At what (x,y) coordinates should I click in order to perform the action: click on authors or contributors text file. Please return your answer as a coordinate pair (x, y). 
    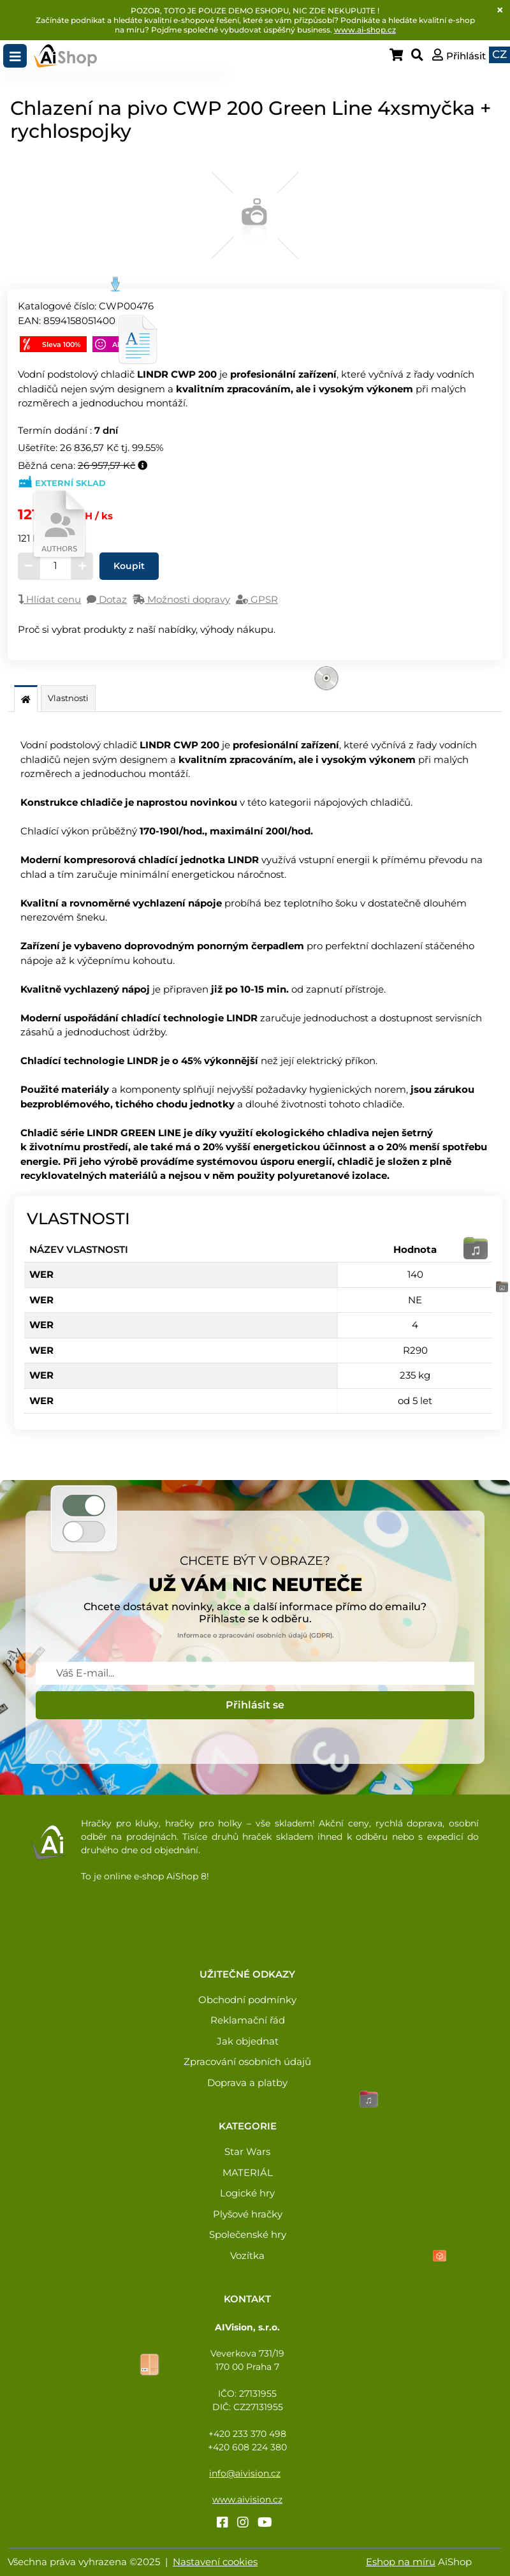
    Looking at the image, I should click on (59, 525).